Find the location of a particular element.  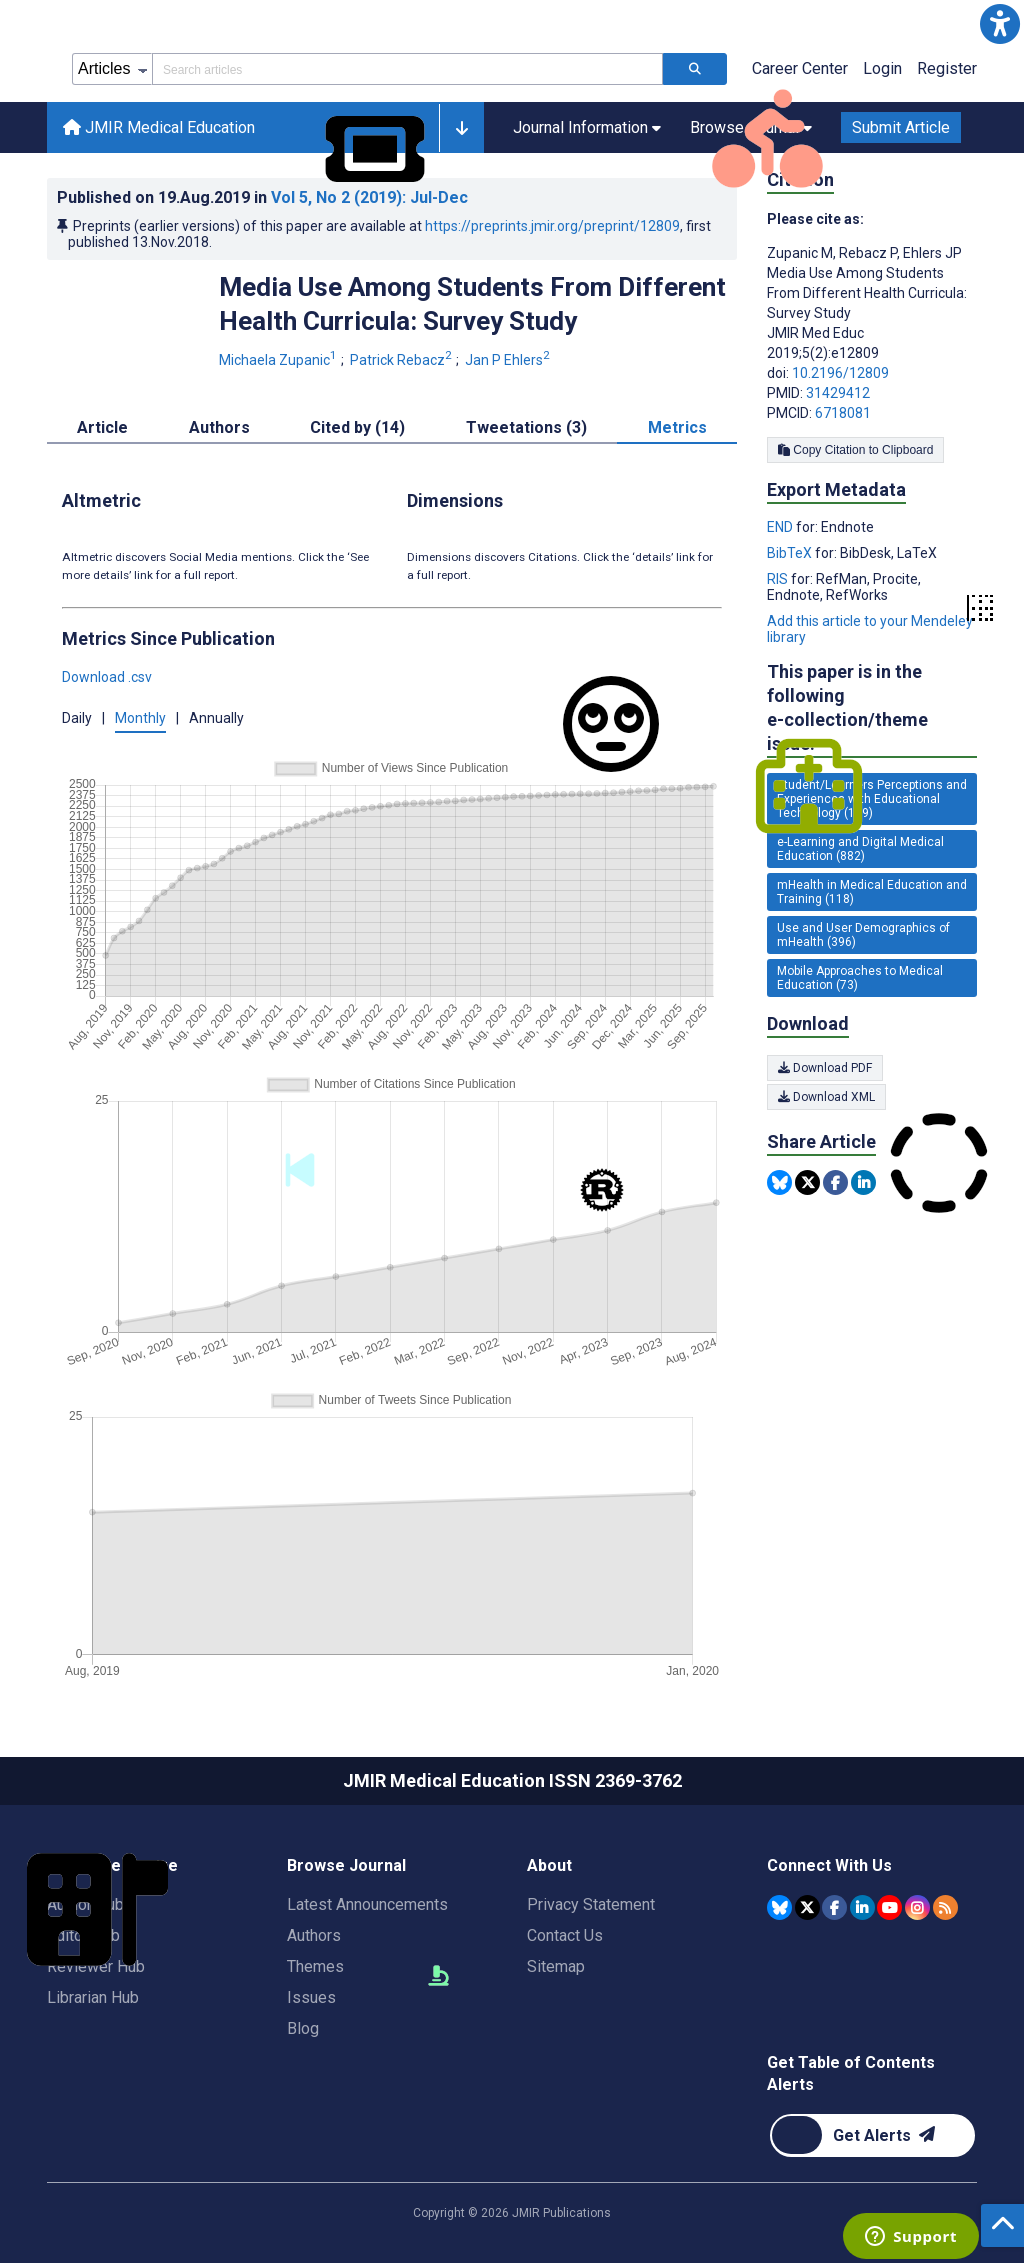

go to previous track is located at coordinates (300, 1170).